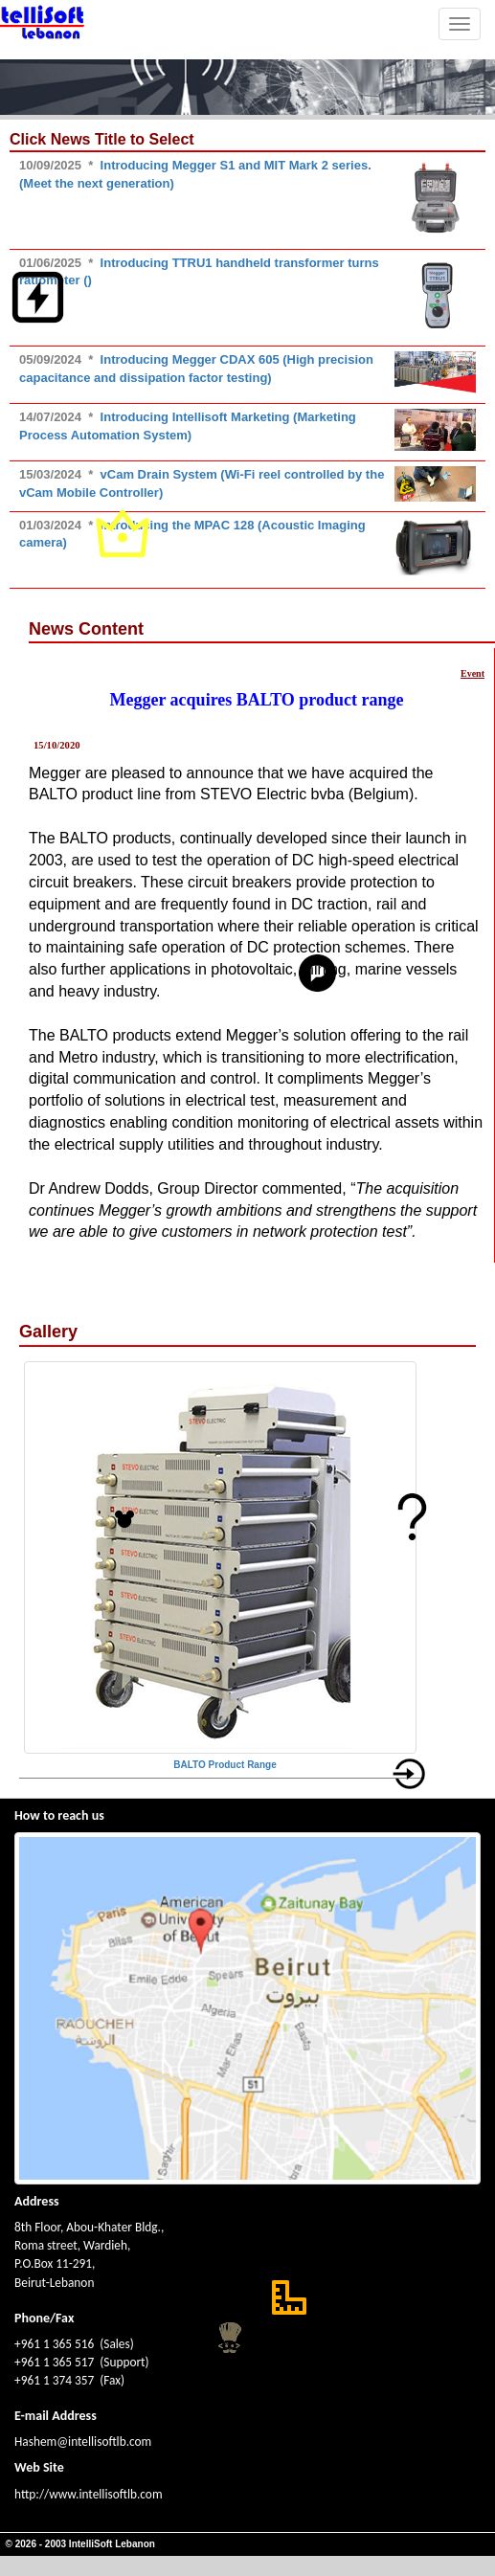 This screenshot has height=2576, width=495. Describe the element at coordinates (317, 973) in the screenshot. I see `open the pixelfed app` at that location.